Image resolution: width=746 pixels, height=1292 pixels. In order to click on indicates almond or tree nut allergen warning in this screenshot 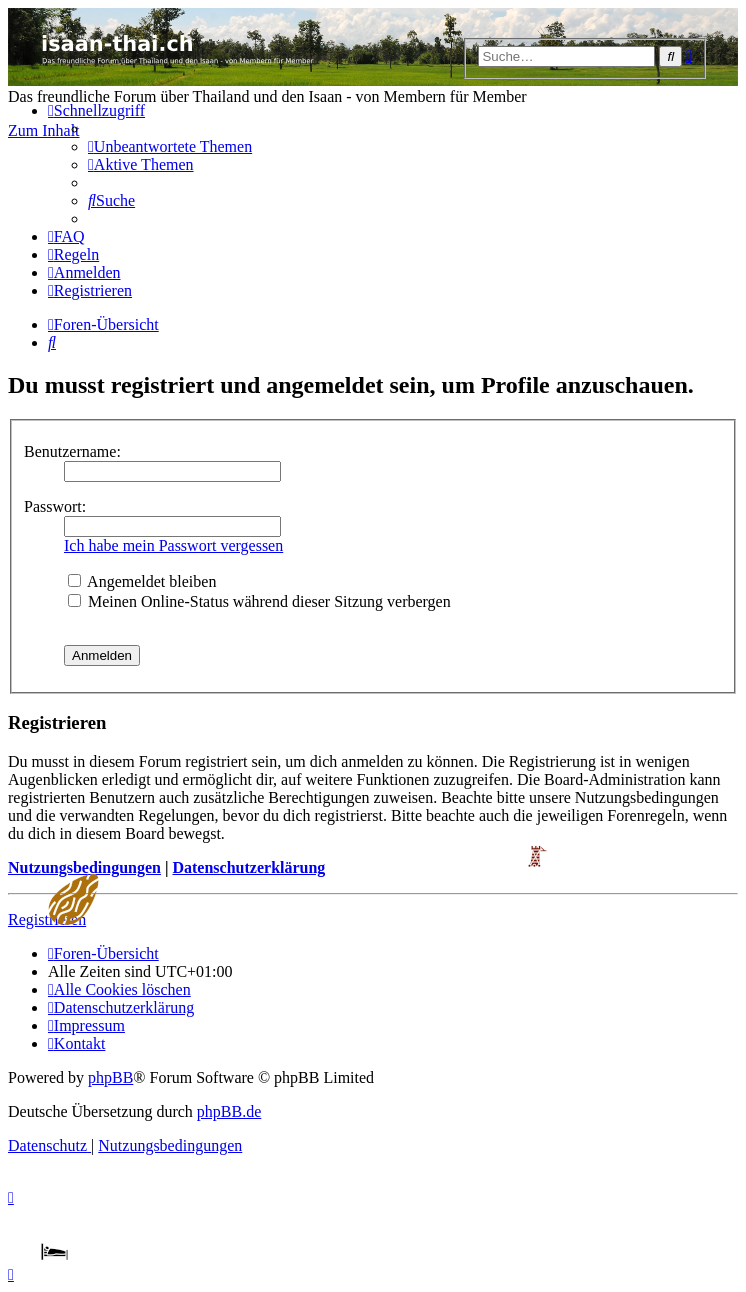, I will do `click(73, 899)`.